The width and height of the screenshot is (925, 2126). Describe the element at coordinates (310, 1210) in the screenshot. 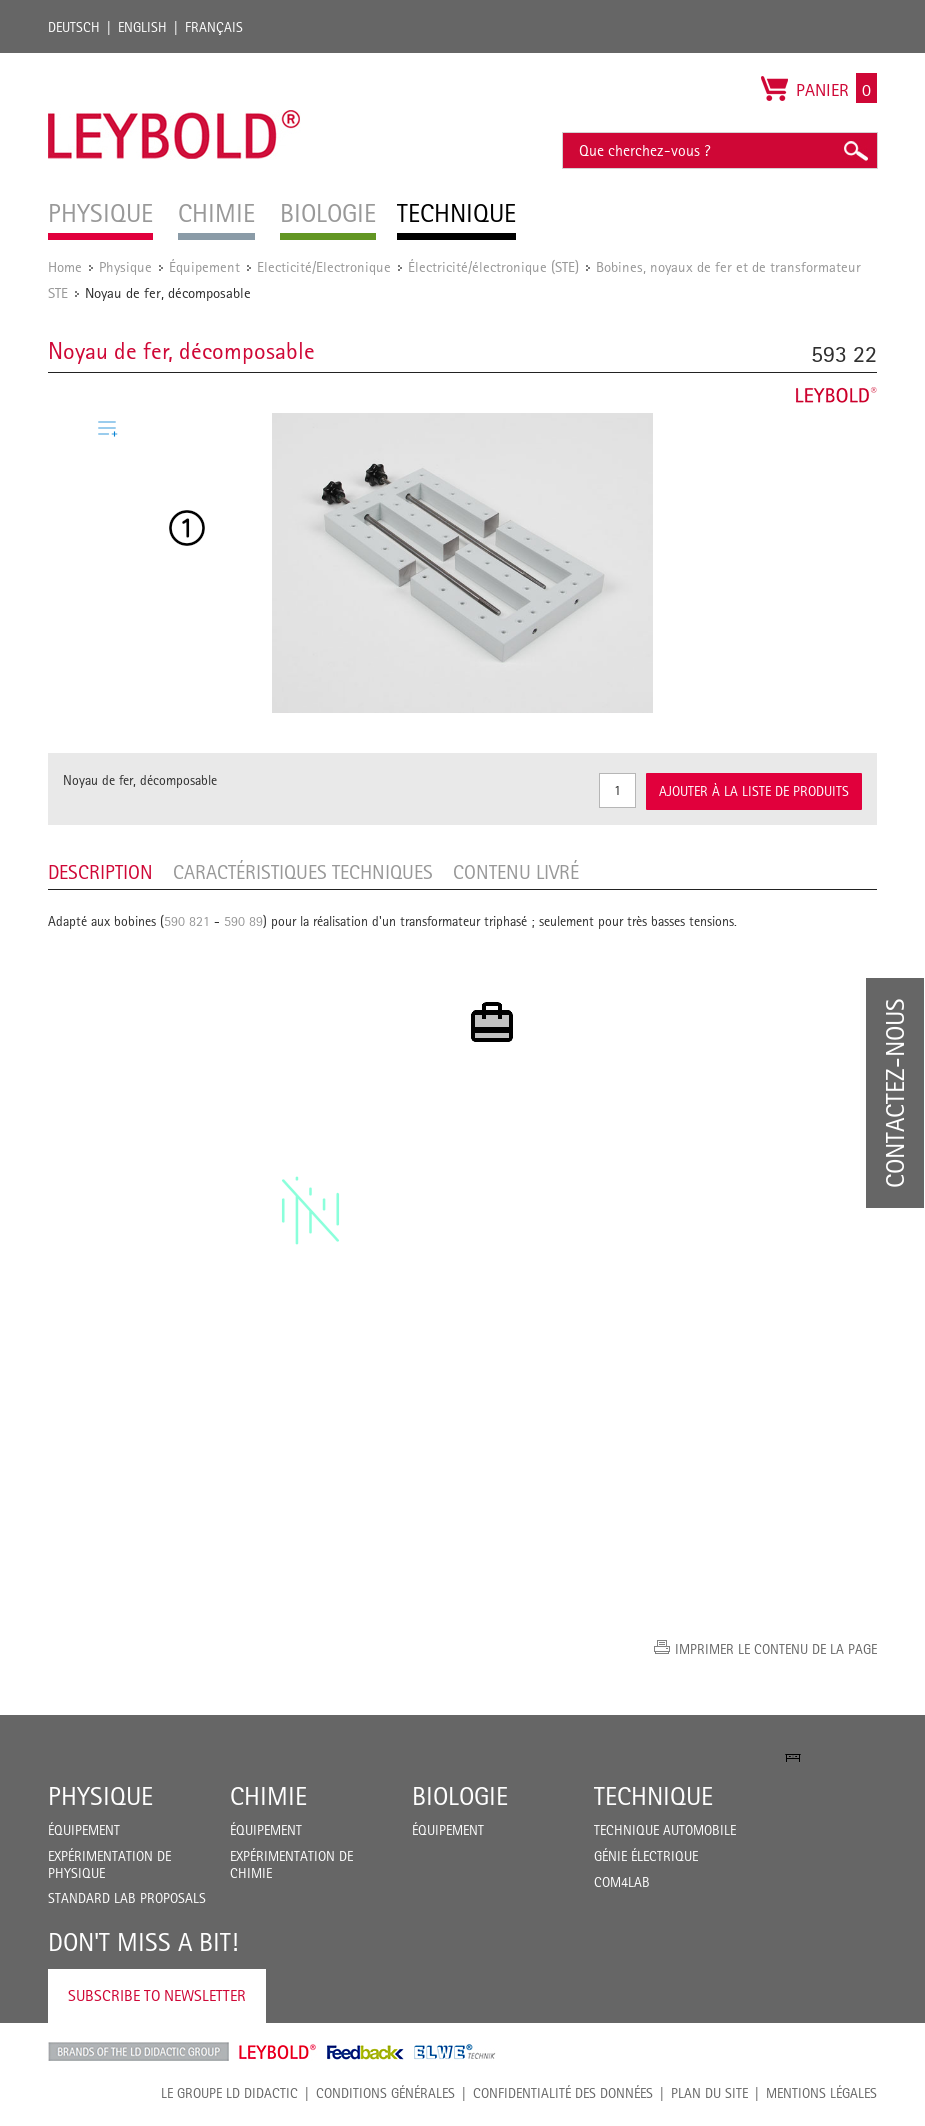

I see `mute or disable audio input` at that location.